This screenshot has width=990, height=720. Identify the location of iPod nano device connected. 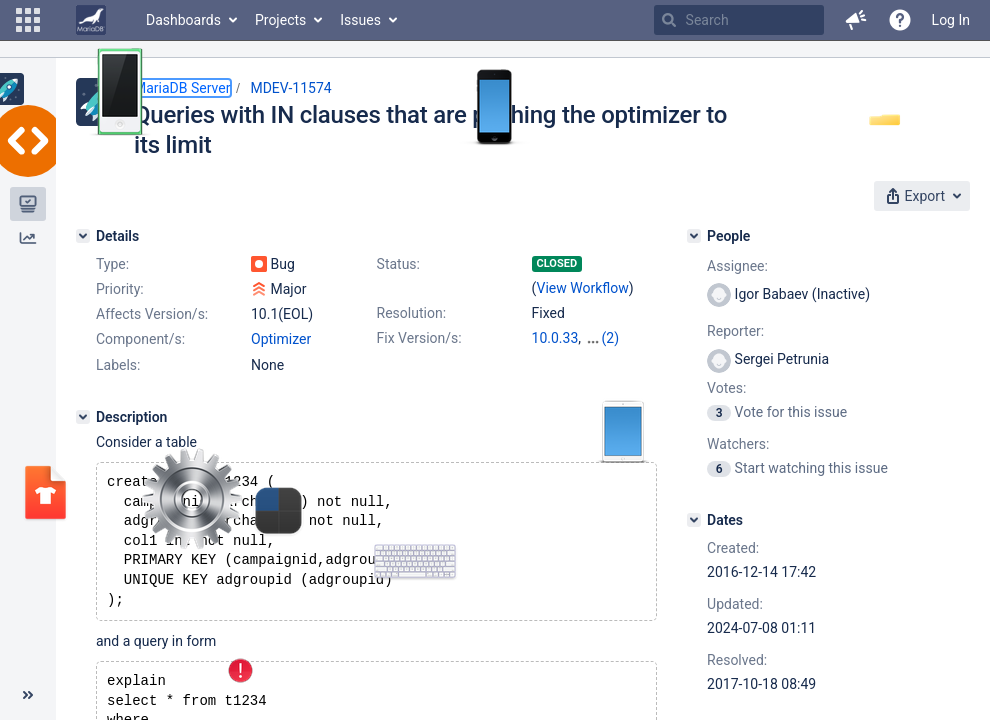
(120, 92).